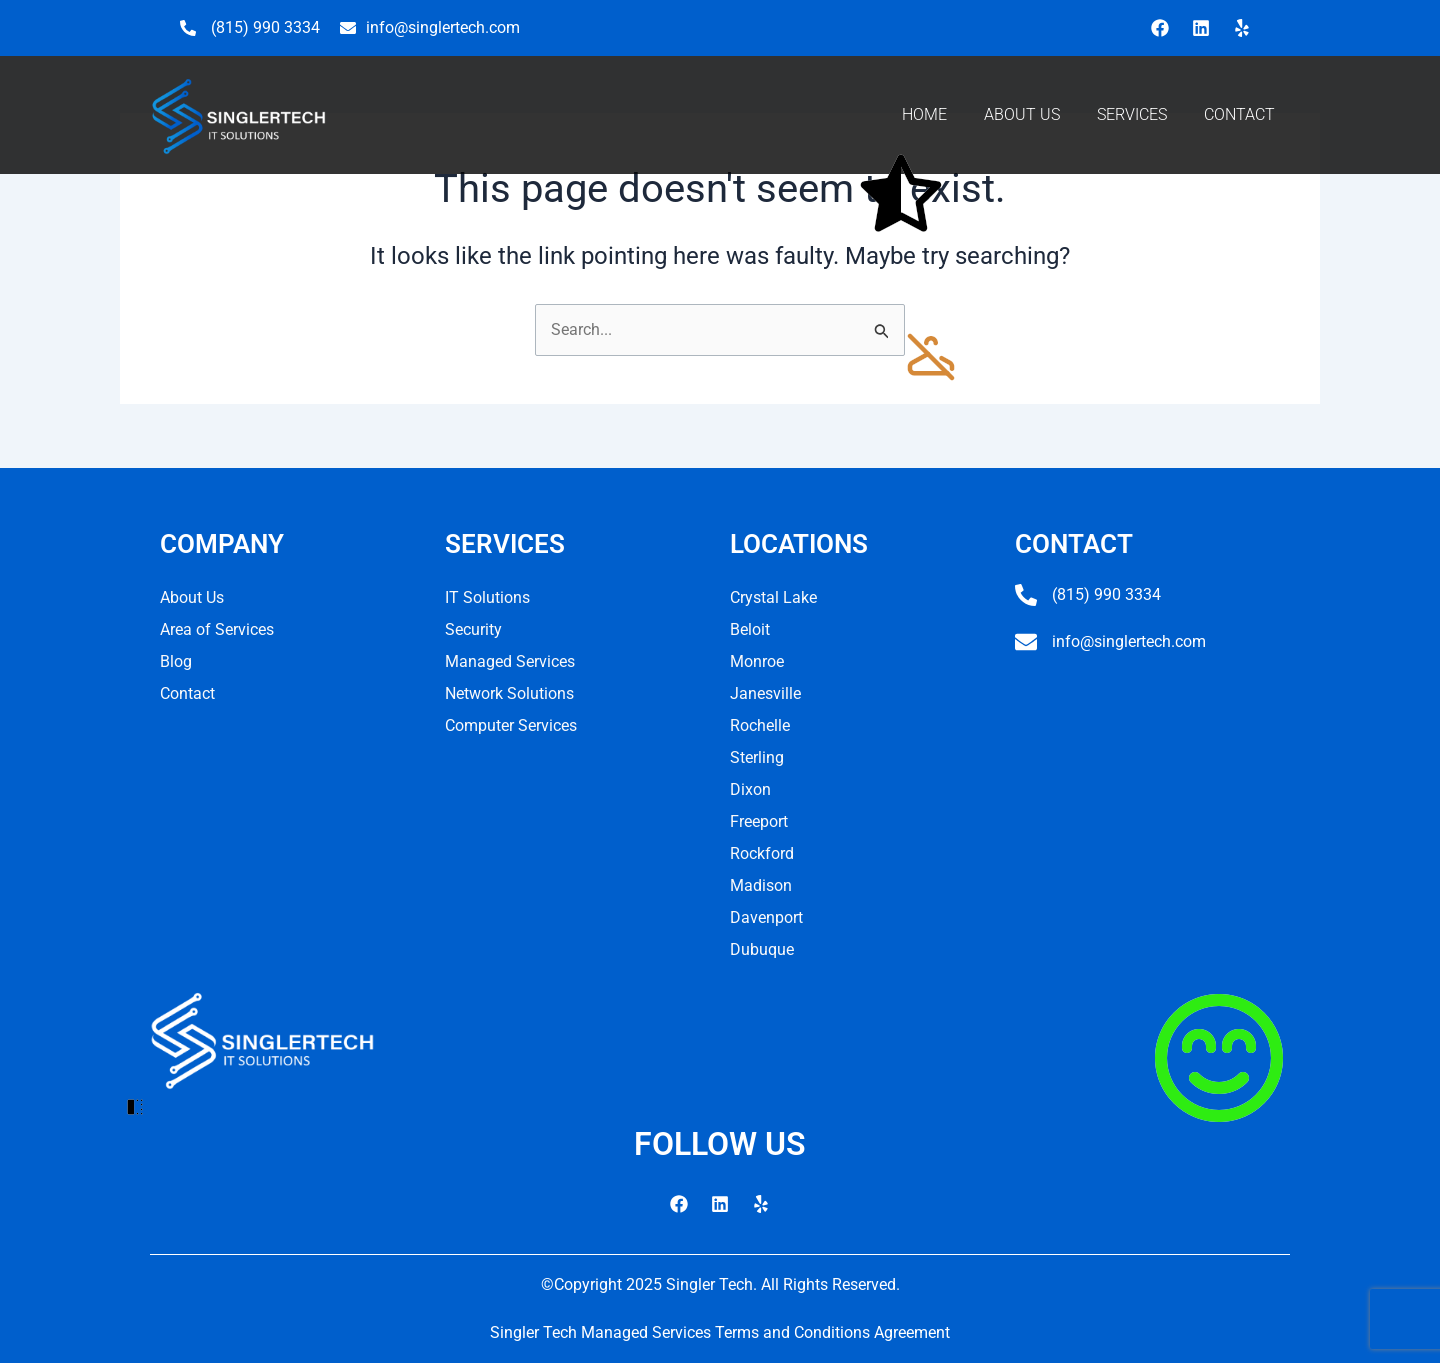 The width and height of the screenshot is (1440, 1363). I want to click on align content to the left, so click(135, 1107).